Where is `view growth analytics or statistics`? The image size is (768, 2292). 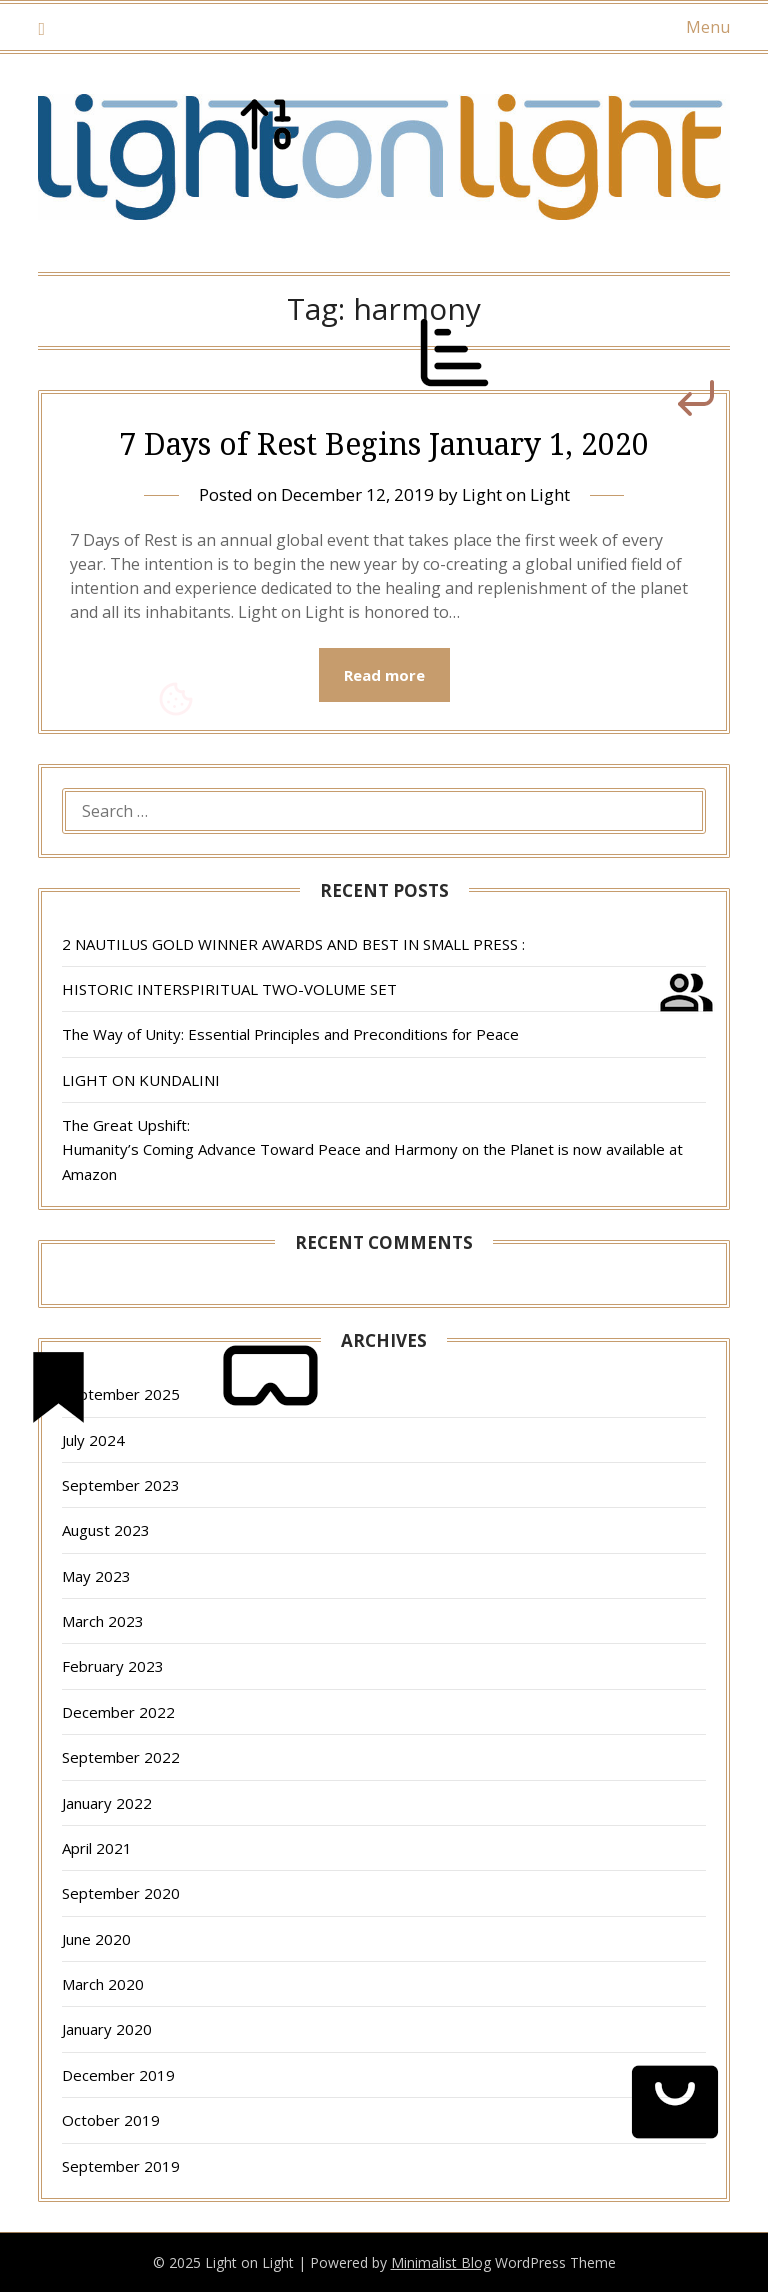
view growth analytics or statistics is located at coordinates (454, 352).